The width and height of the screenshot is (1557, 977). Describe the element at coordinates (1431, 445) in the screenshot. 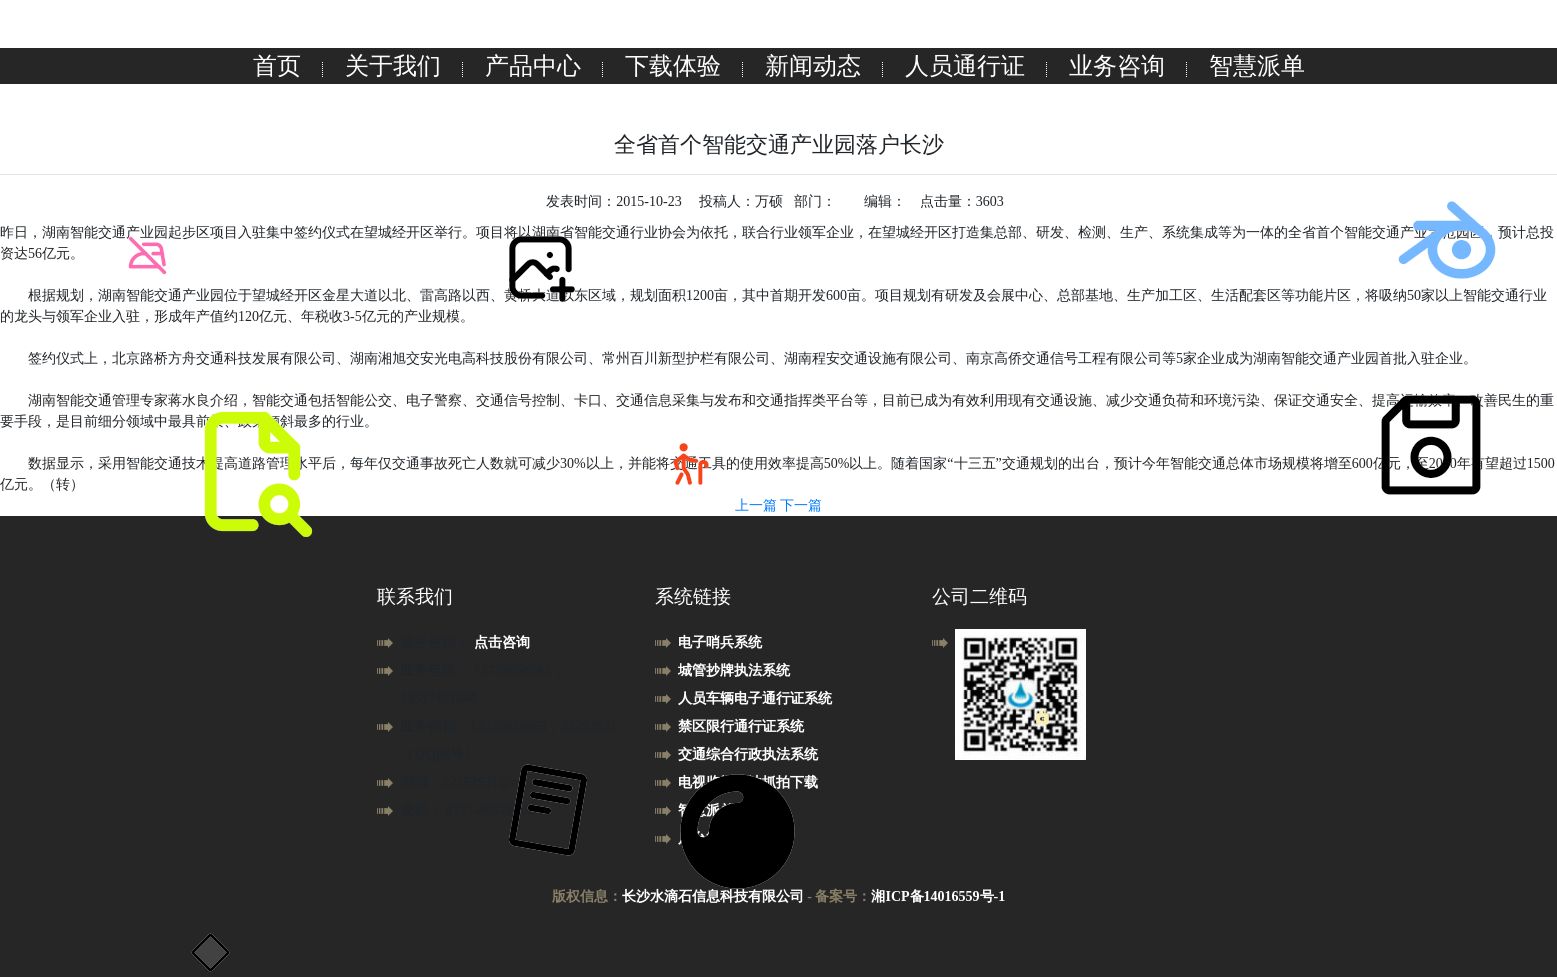

I see `save current file or document` at that location.